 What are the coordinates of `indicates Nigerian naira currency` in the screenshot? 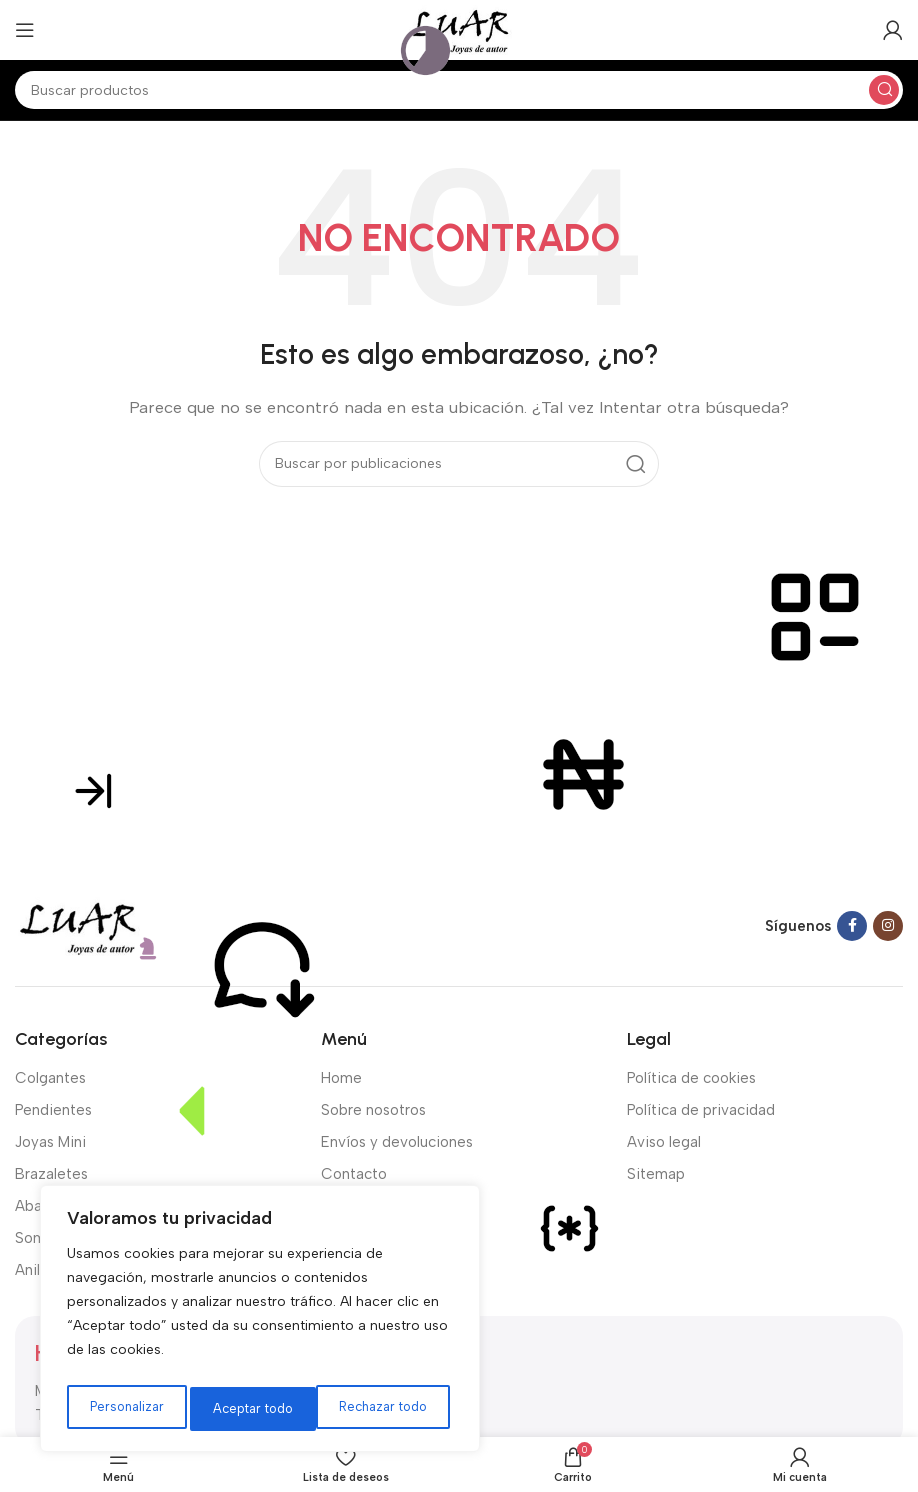 It's located at (583, 774).